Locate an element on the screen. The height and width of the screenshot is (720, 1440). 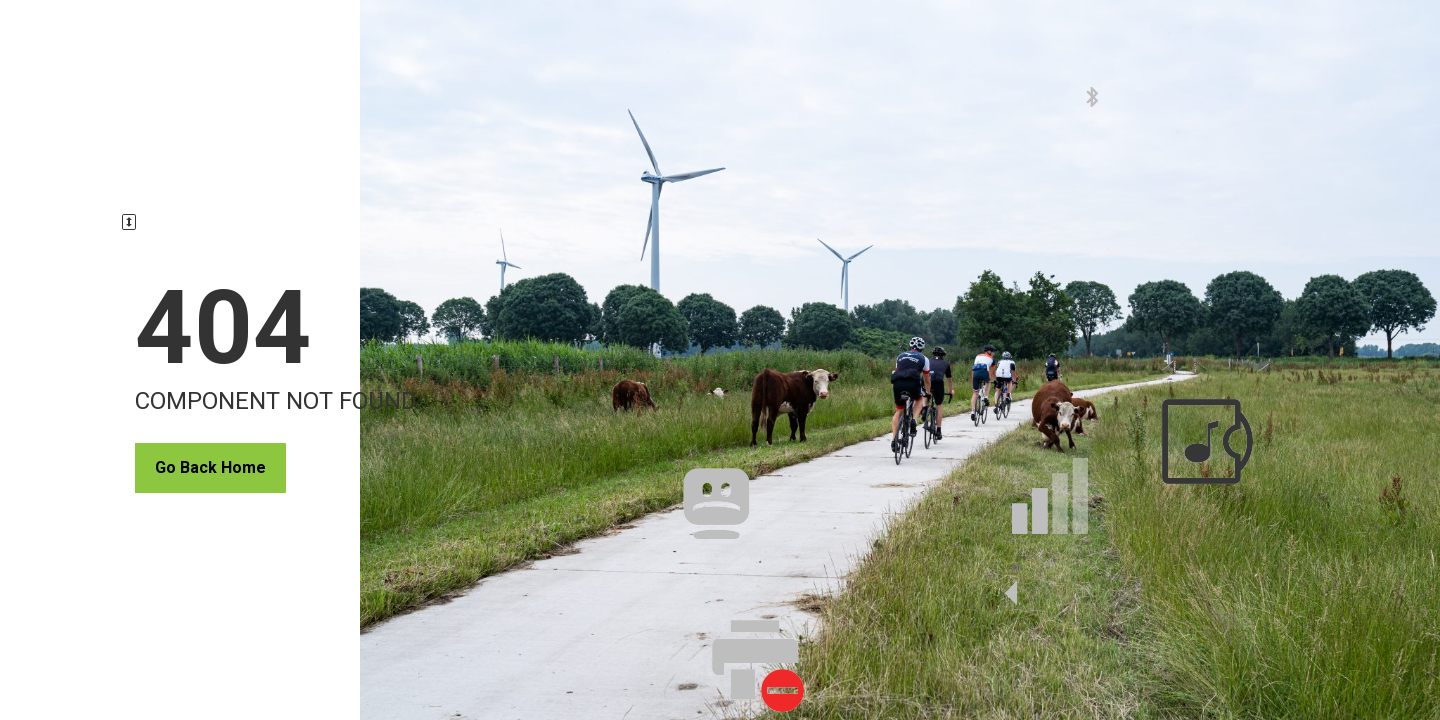
navigate to the previous item or screen is located at coordinates (1012, 593).